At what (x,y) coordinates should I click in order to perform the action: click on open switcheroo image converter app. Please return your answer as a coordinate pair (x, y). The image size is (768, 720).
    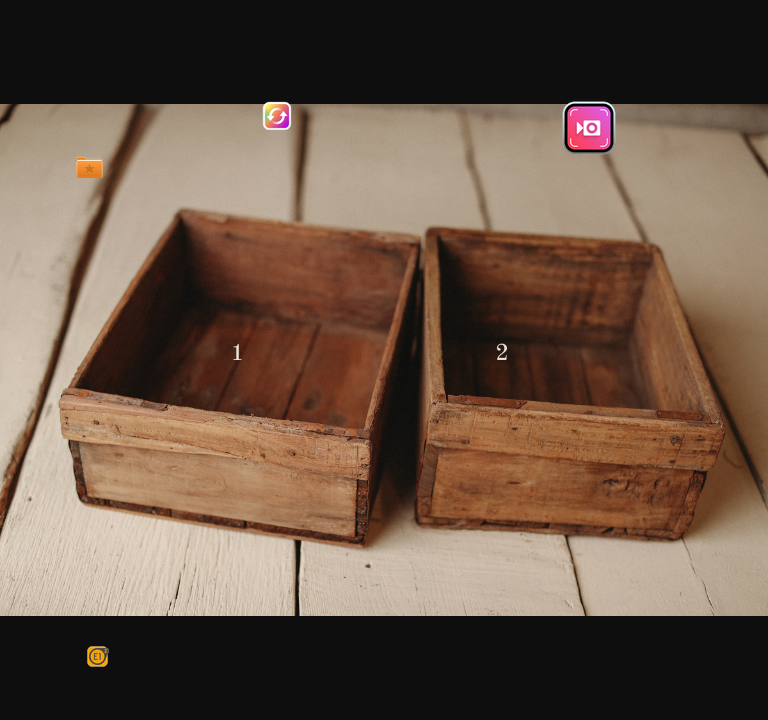
    Looking at the image, I should click on (277, 116).